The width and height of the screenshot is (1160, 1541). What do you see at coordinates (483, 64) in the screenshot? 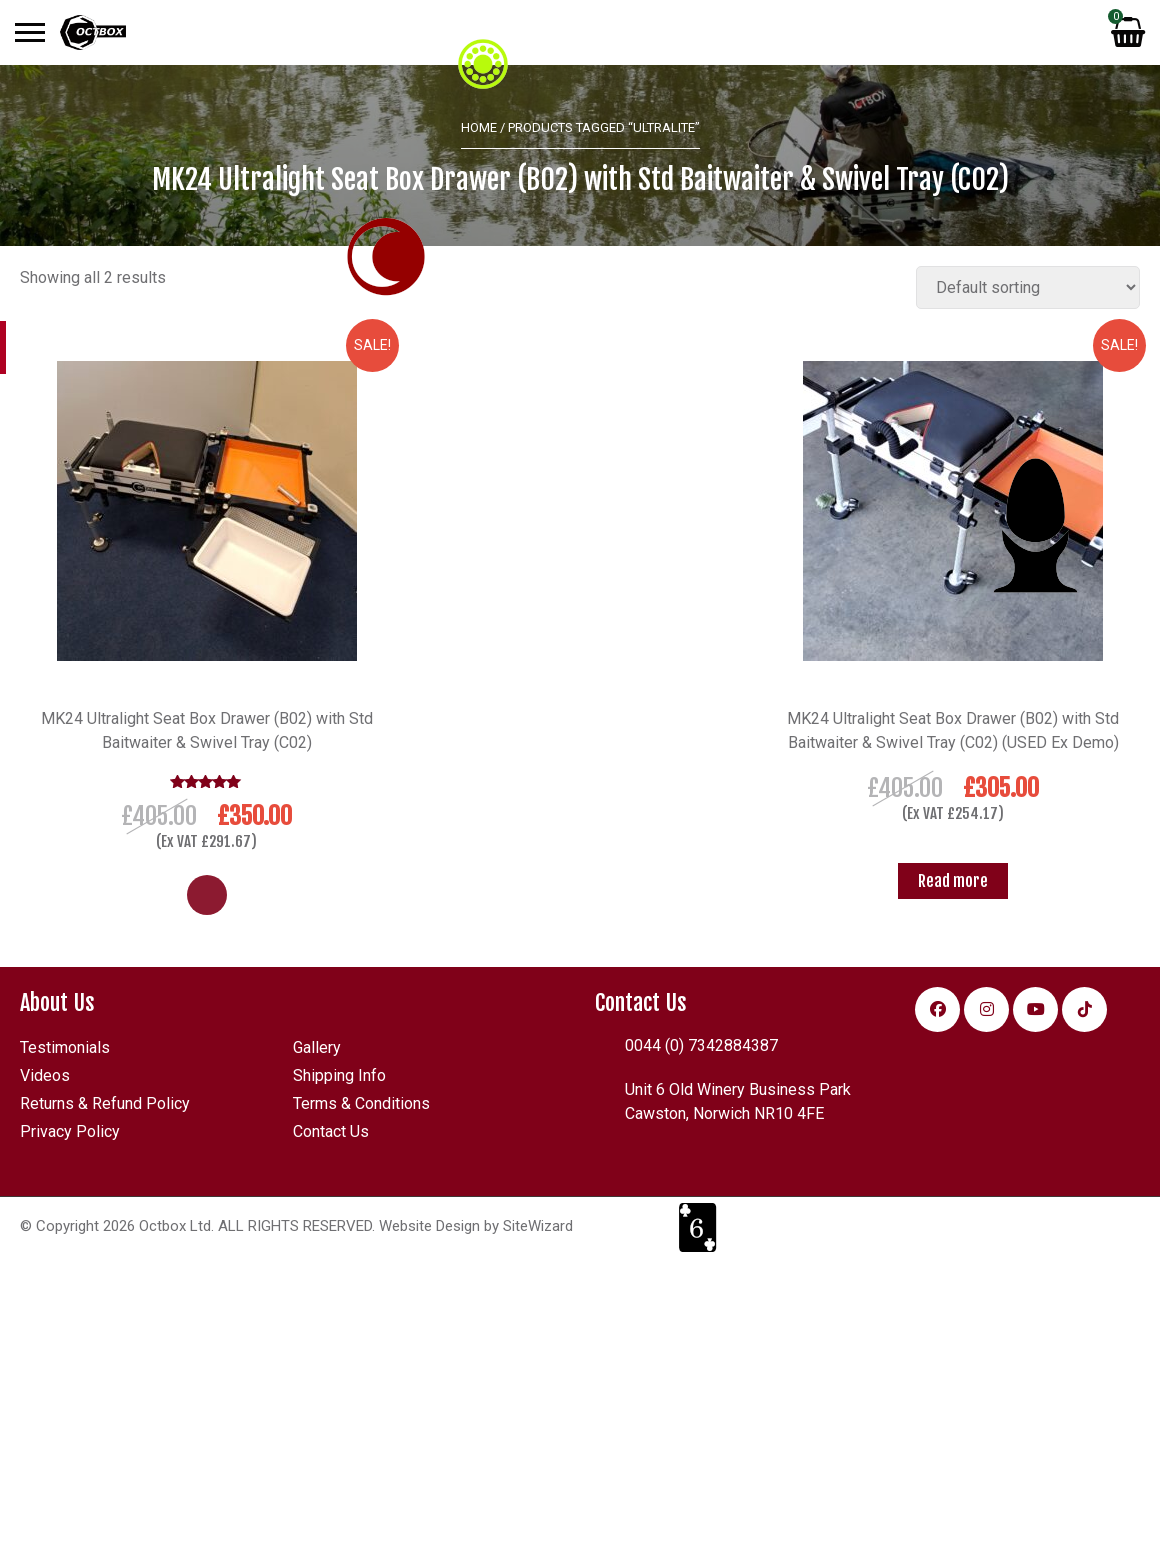
I see `rotary dial or vintage phone interface` at bounding box center [483, 64].